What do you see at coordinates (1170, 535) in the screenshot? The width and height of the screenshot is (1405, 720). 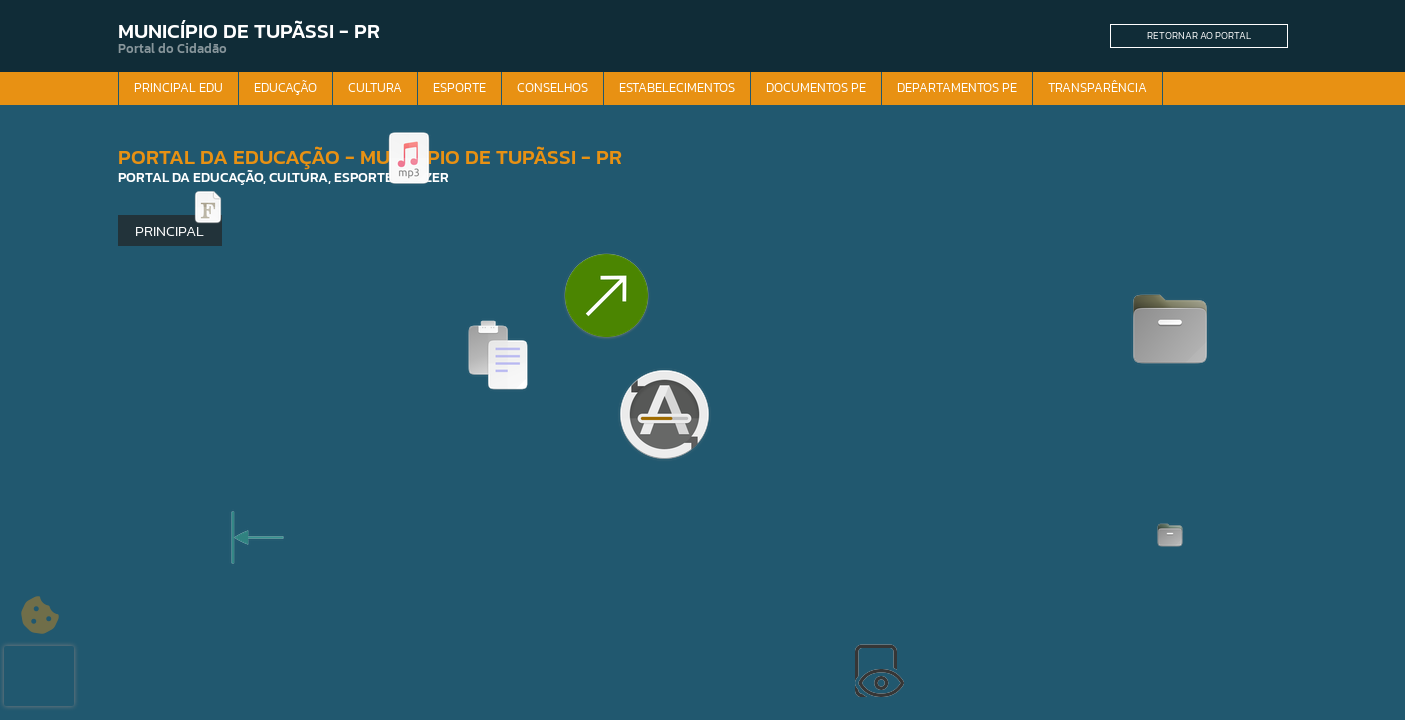 I see `open the file manager` at bounding box center [1170, 535].